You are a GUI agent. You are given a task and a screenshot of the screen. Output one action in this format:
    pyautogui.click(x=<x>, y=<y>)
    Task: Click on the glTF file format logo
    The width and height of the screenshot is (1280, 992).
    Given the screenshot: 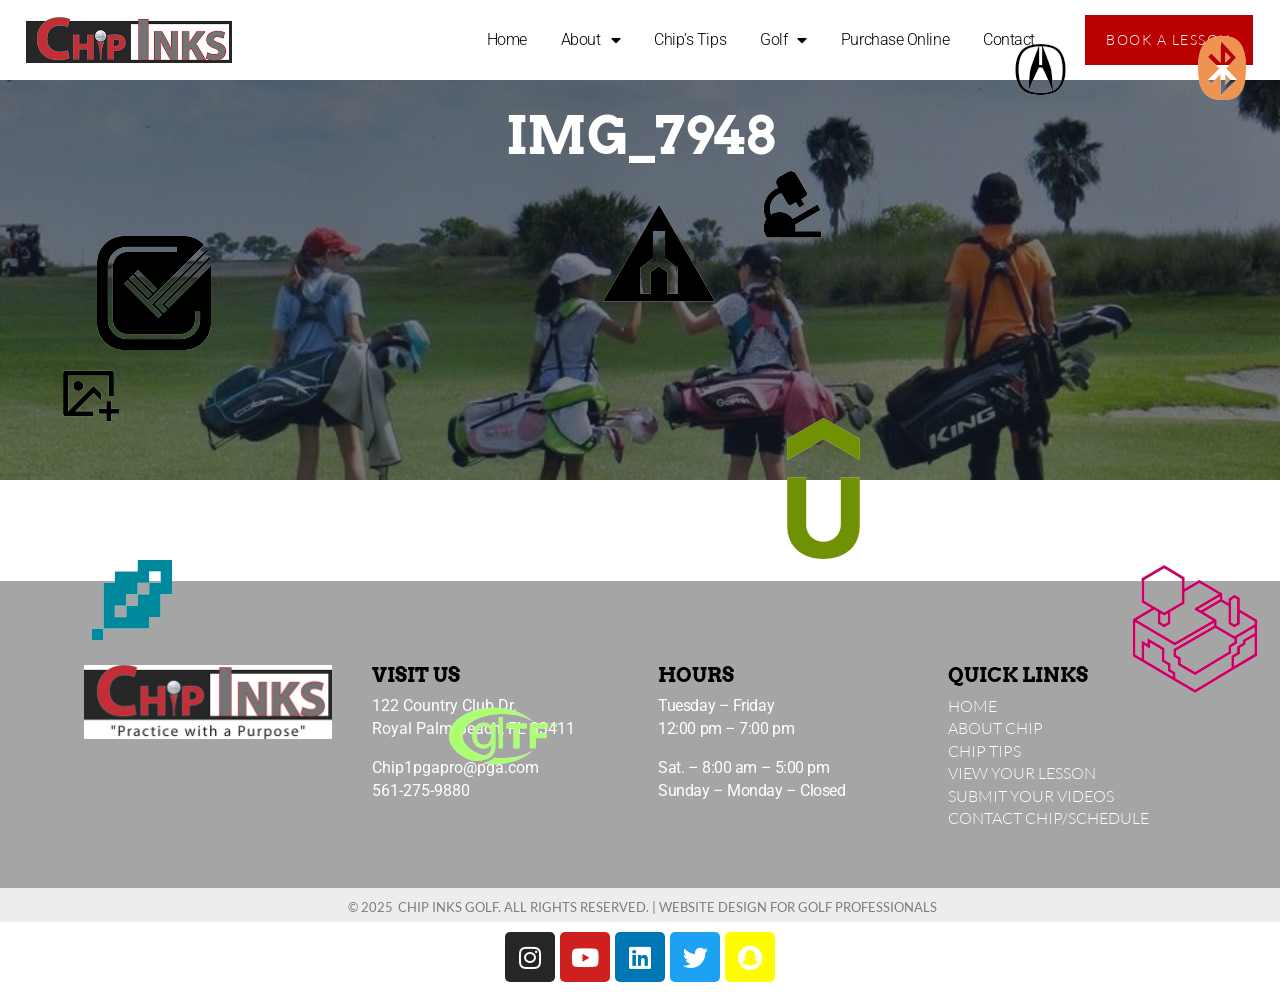 What is the action you would take?
    pyautogui.click(x=503, y=736)
    